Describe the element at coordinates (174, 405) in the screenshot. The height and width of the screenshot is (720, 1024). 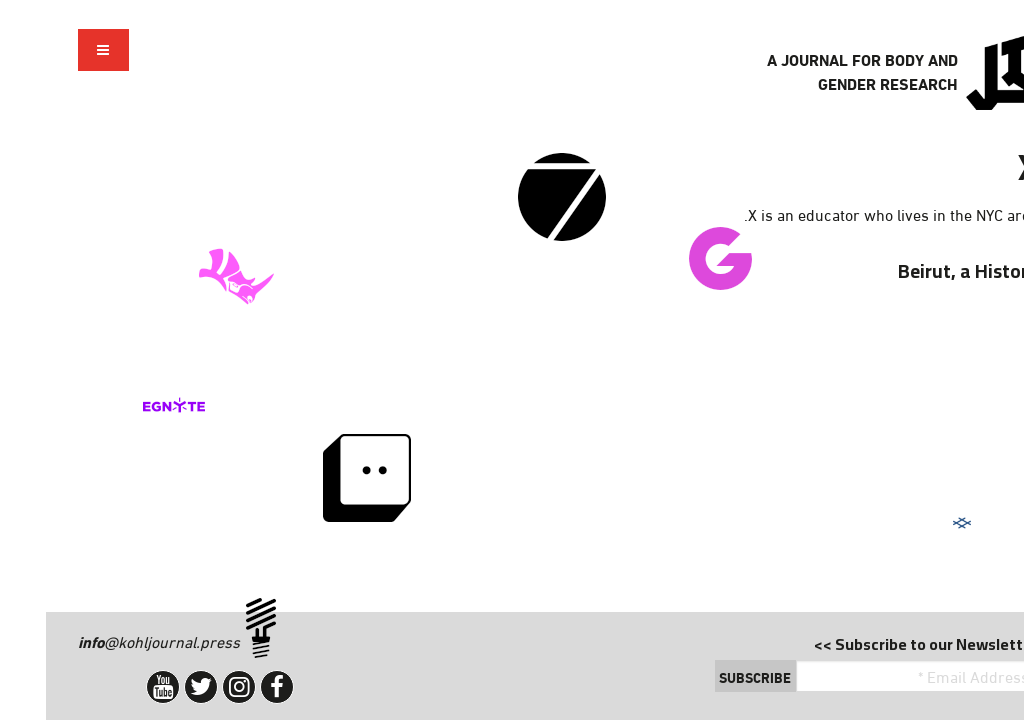
I see `open egnyte cloud storage app` at that location.